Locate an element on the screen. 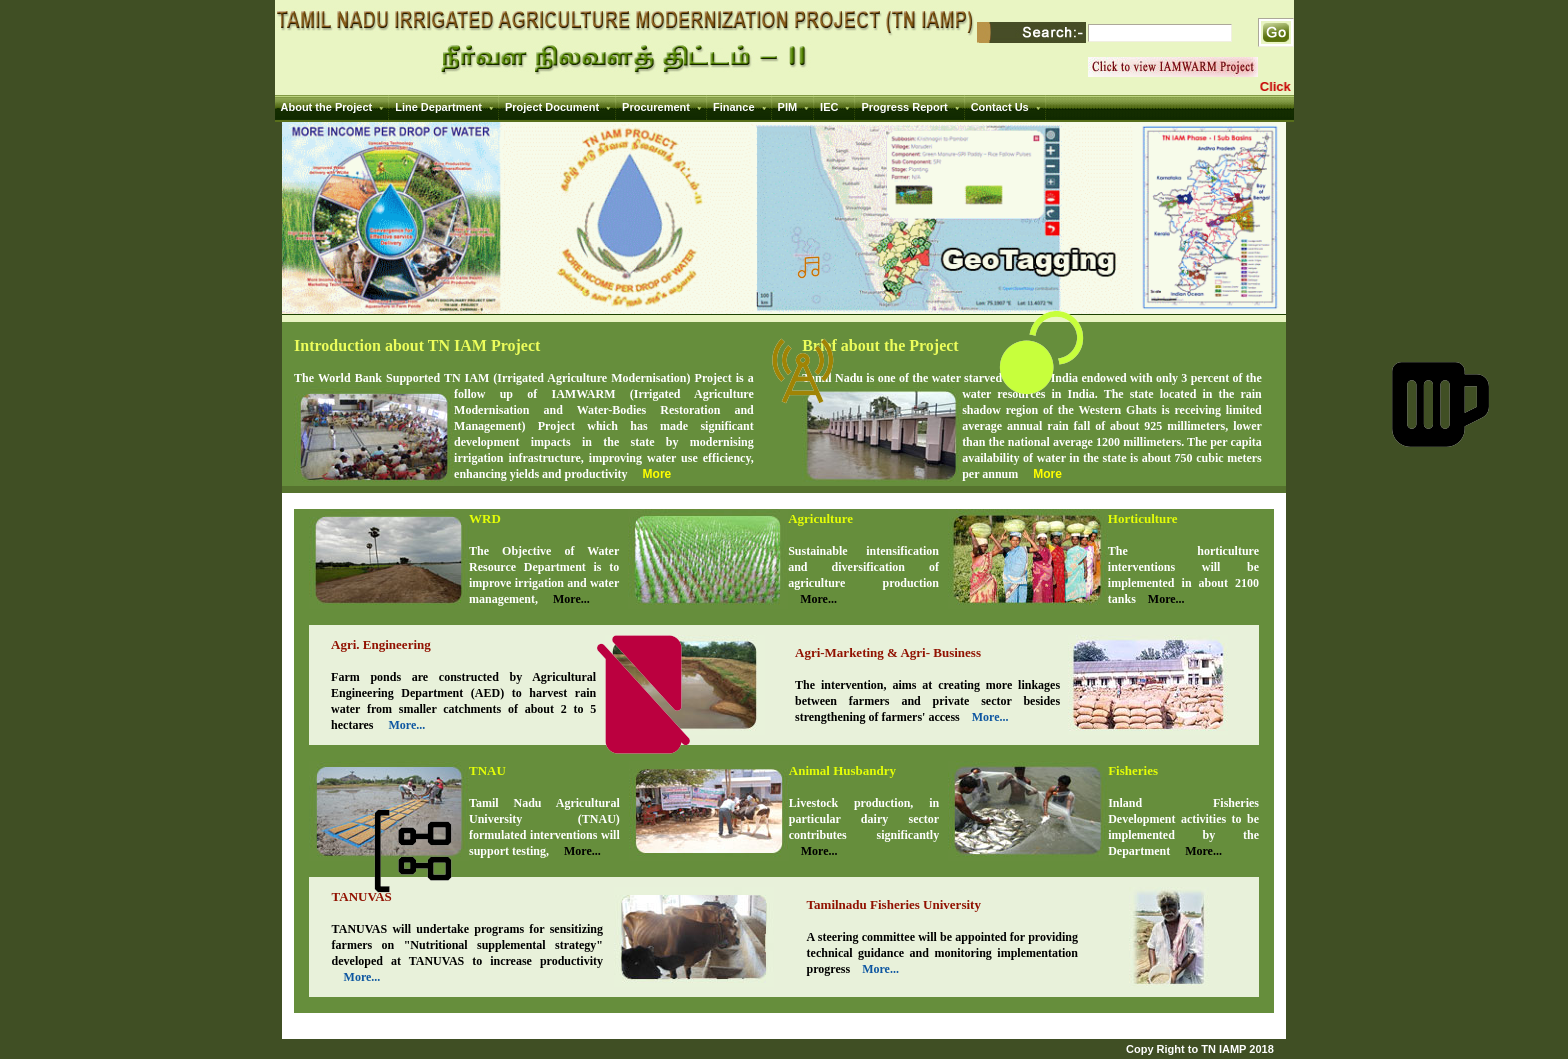 Image resolution: width=1568 pixels, height=1059 pixels. browse nearby bars or pubs is located at coordinates (1434, 404).